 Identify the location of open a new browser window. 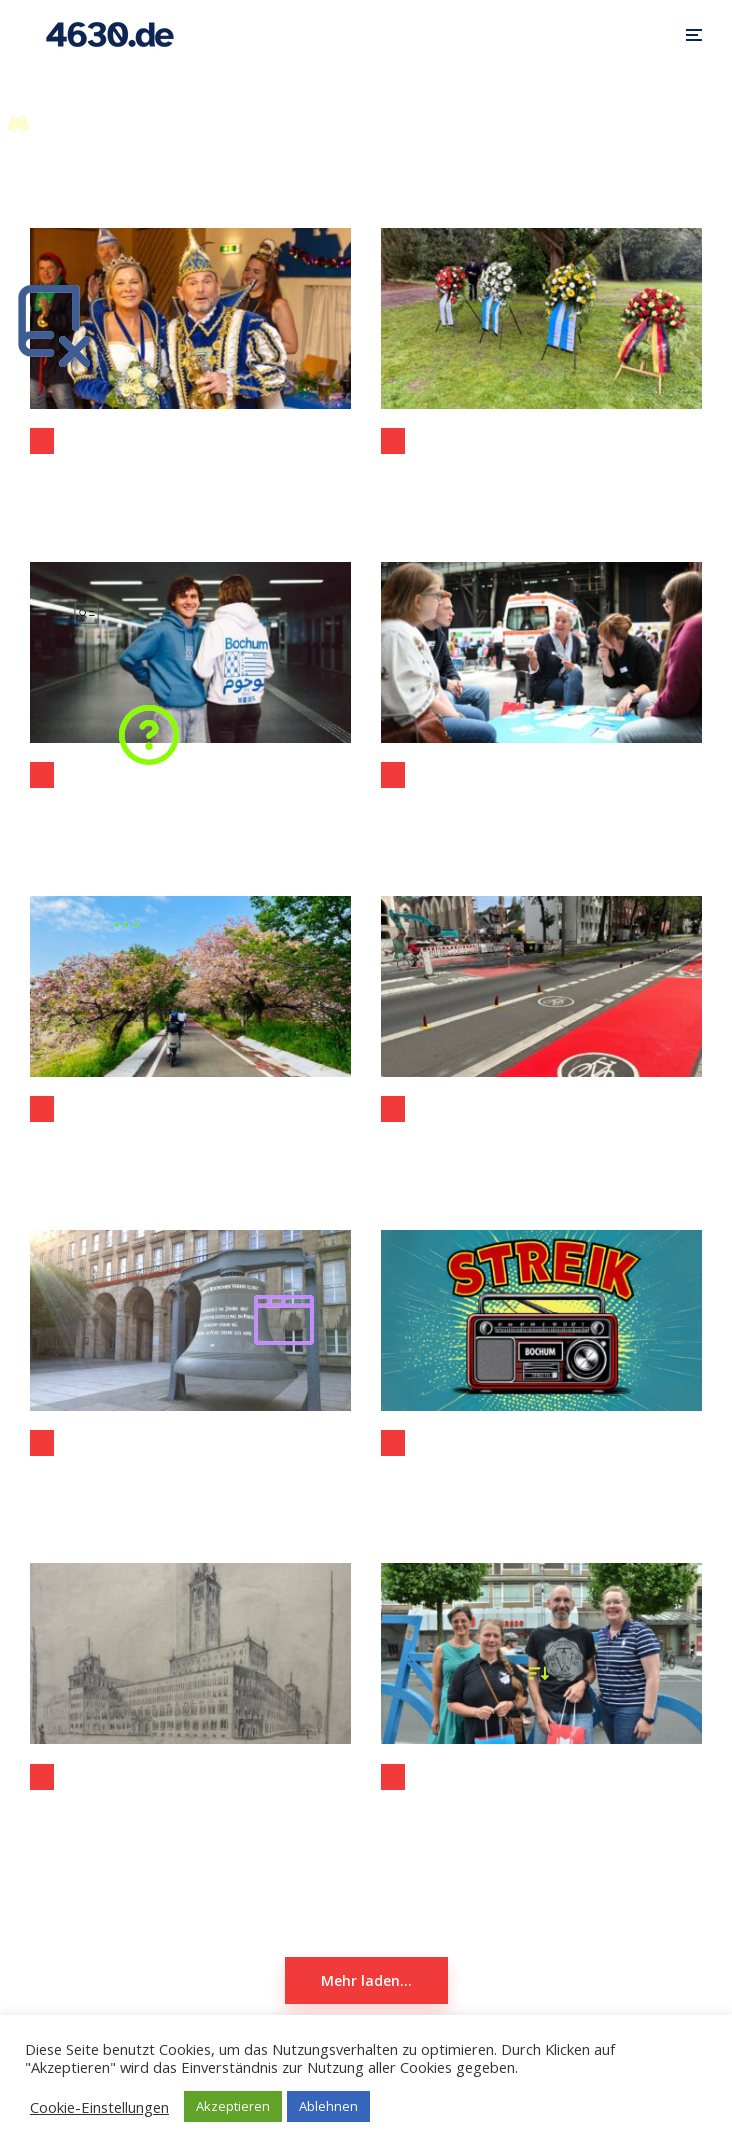
(284, 1320).